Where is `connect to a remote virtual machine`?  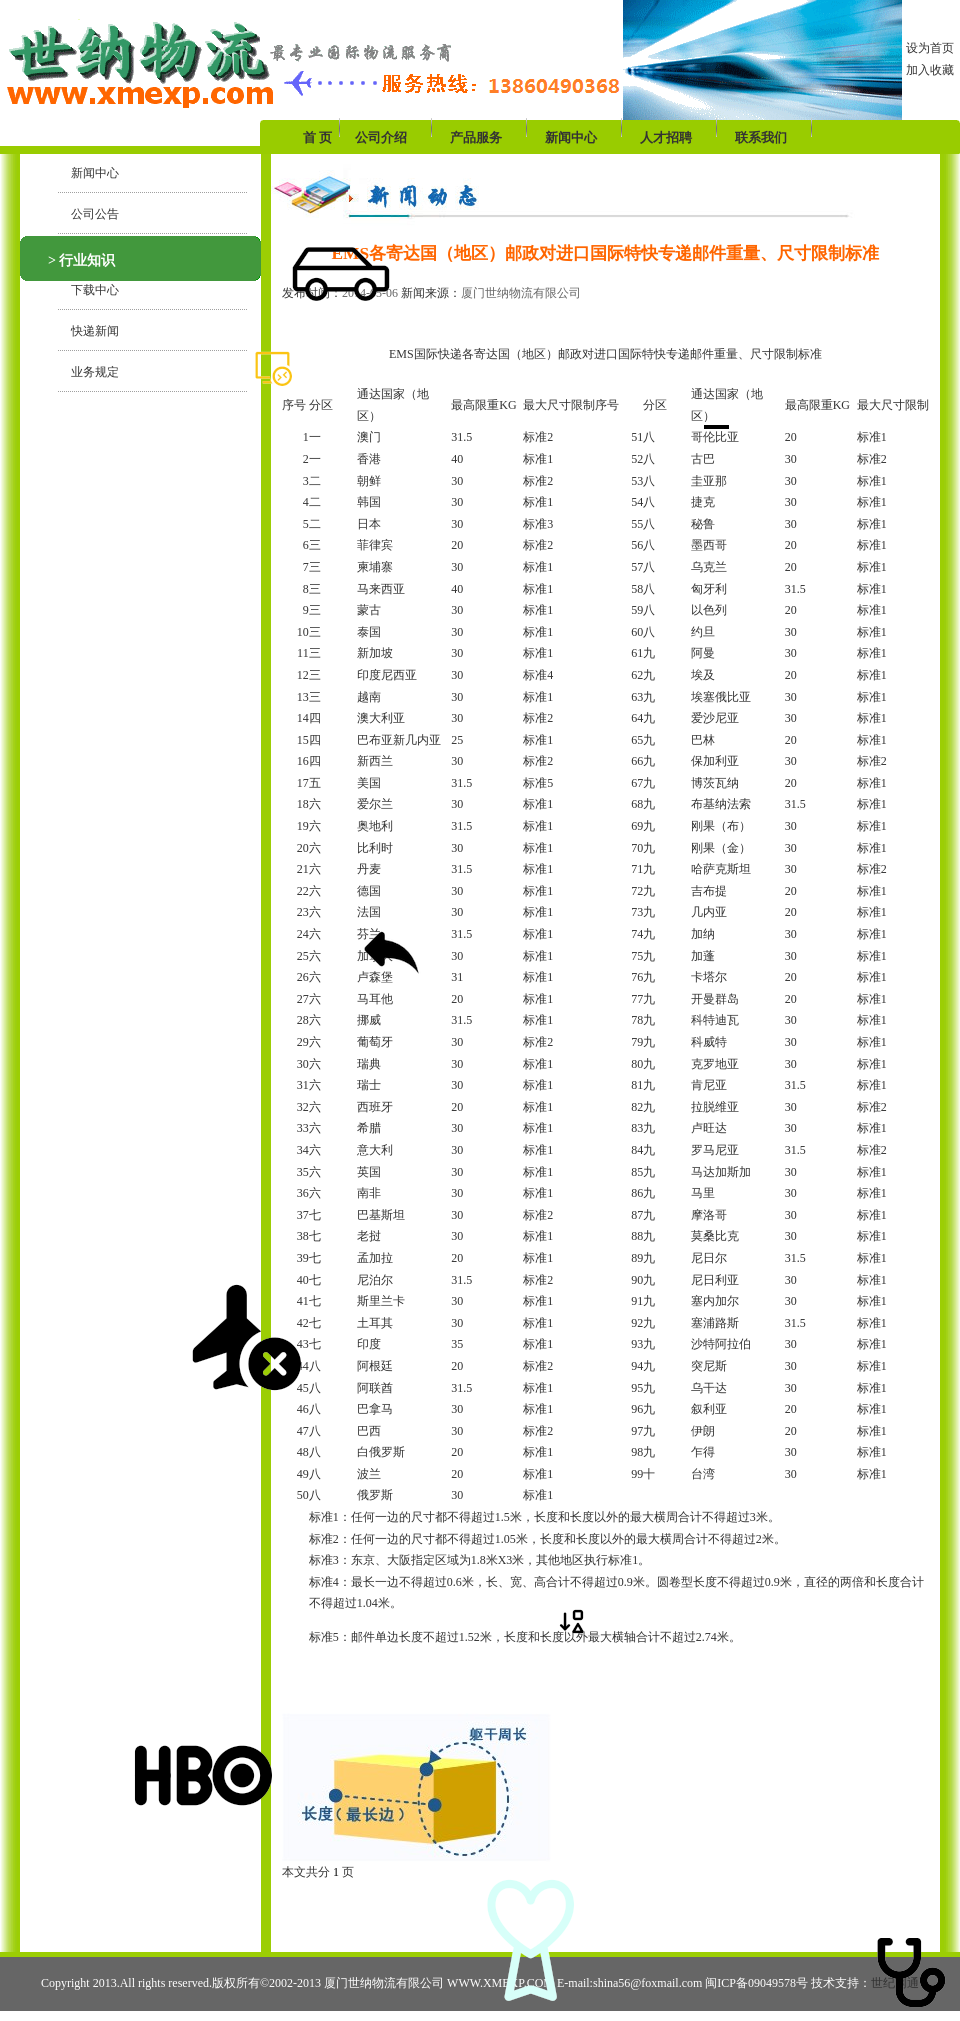 connect to a remote virtual machine is located at coordinates (272, 366).